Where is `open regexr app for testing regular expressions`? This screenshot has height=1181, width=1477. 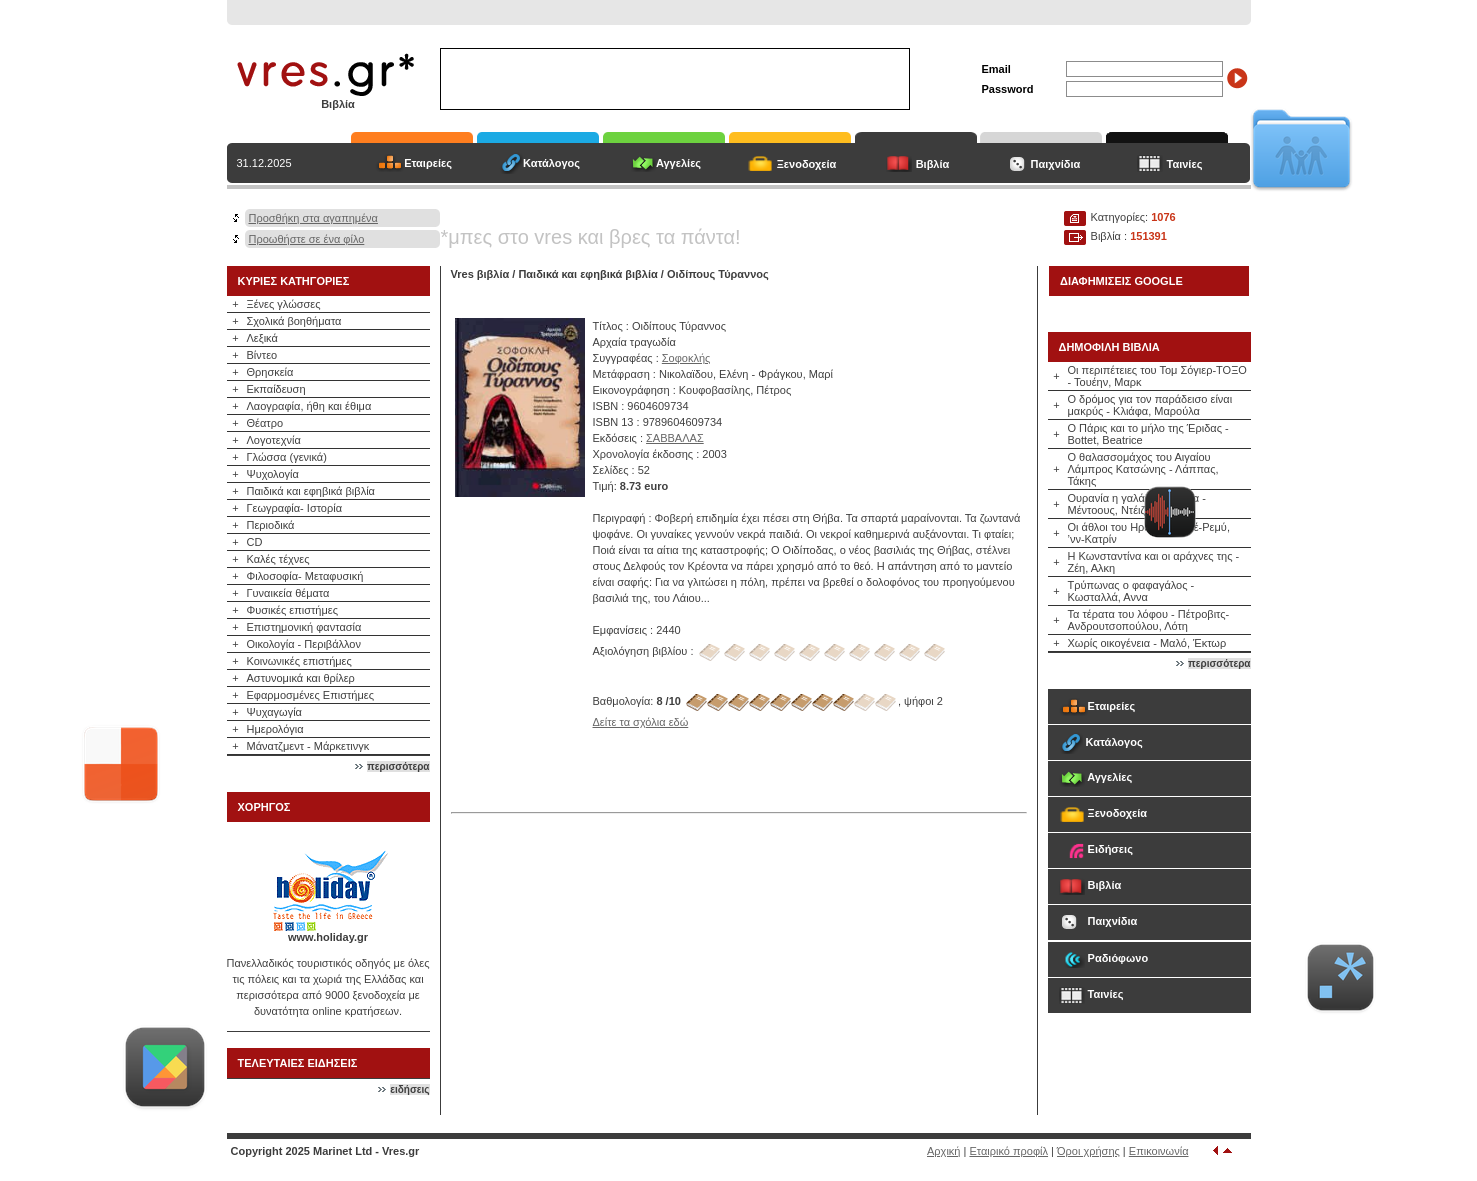
open regexr app for testing regular expressions is located at coordinates (1340, 977).